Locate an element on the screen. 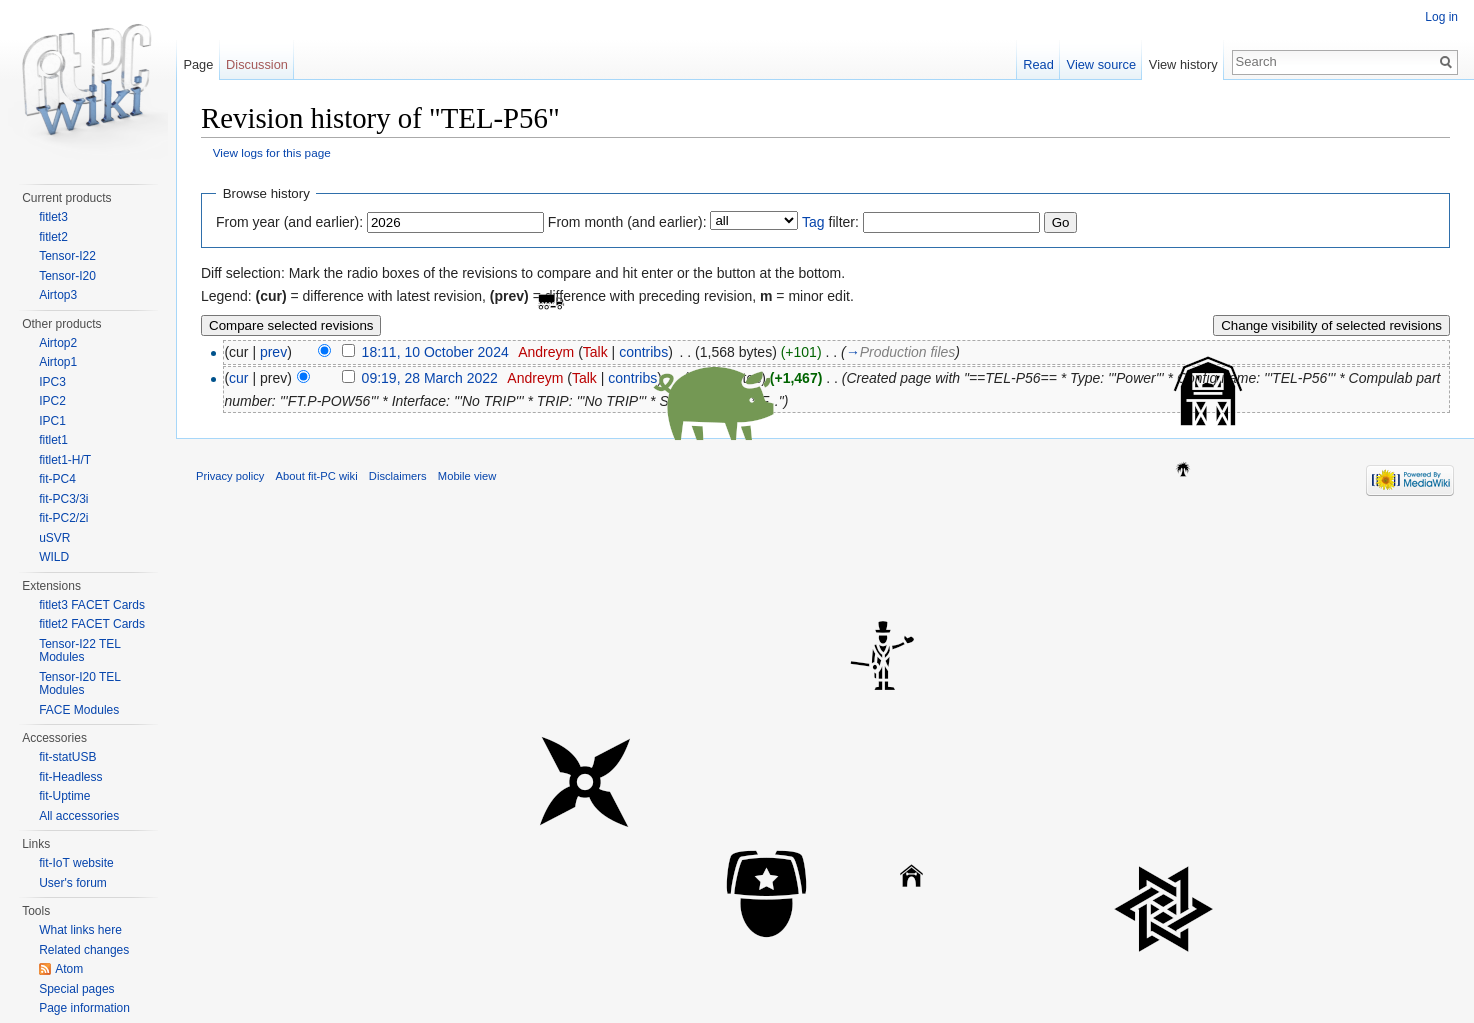 Image resolution: width=1474 pixels, height=1023 pixels. indicates a fountain or water feature location is located at coordinates (1183, 469).